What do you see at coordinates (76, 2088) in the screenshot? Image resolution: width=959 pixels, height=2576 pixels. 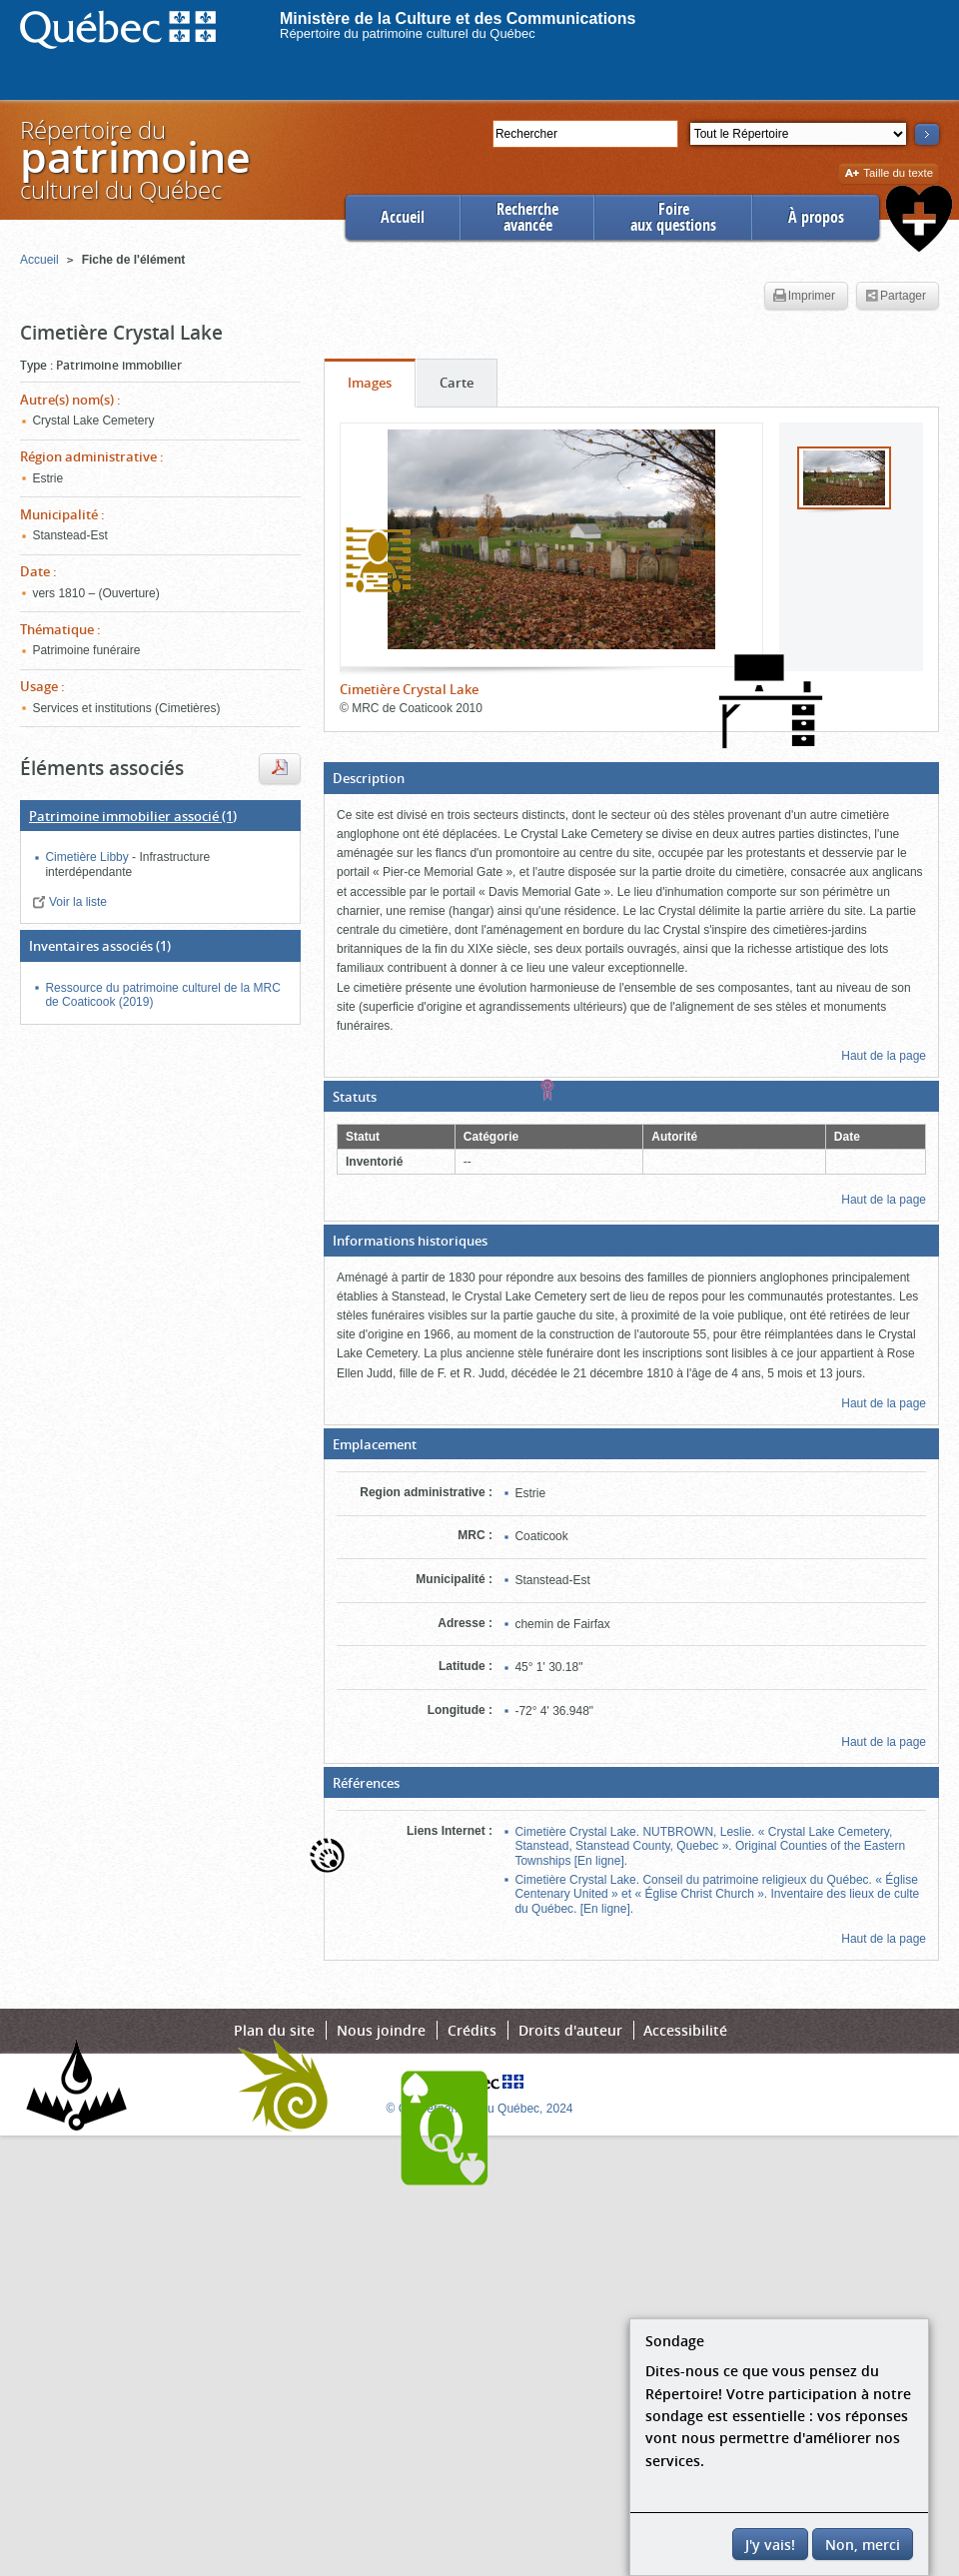 I see `indicates a grease trap or oil collection hazard` at bounding box center [76, 2088].